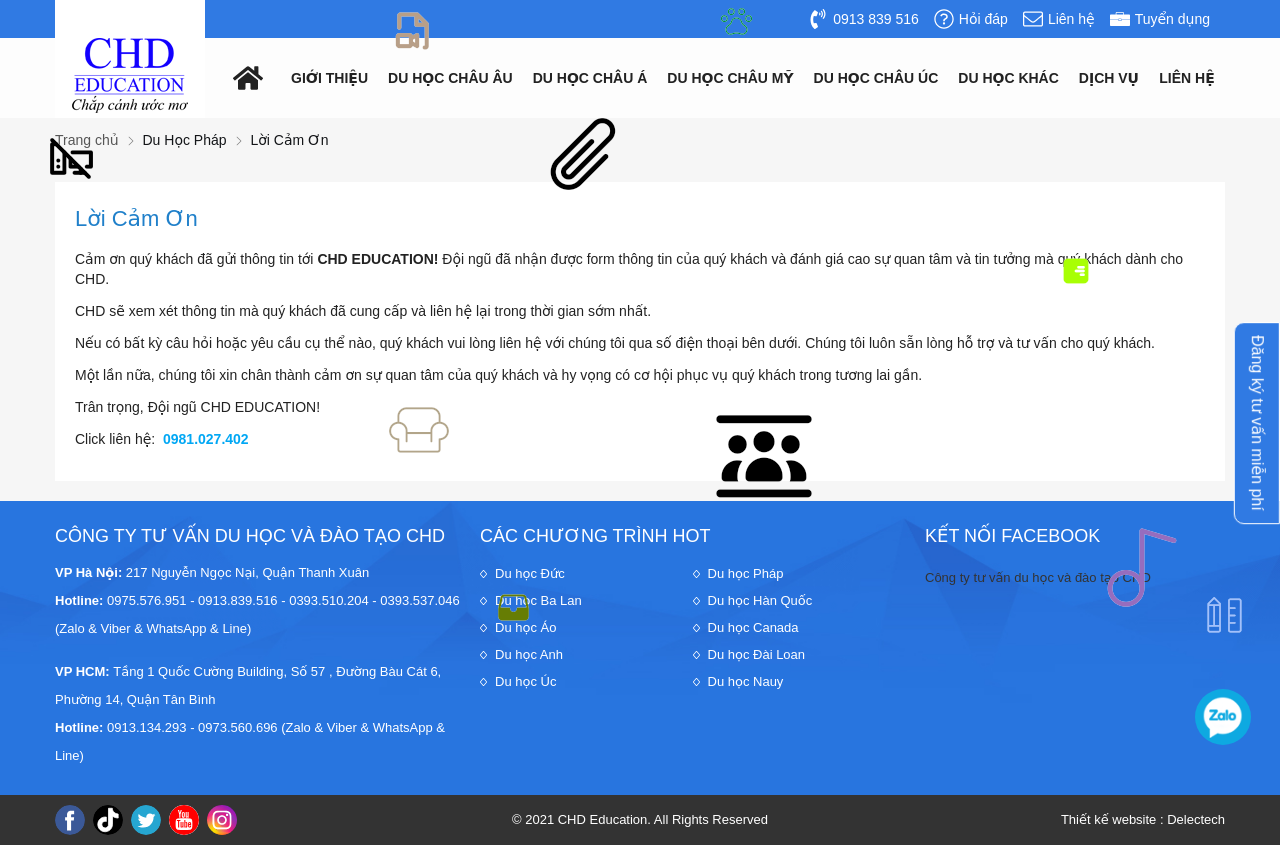 This screenshot has width=1280, height=845. What do you see at coordinates (736, 21) in the screenshot?
I see `access pet-related features or settings` at bounding box center [736, 21].